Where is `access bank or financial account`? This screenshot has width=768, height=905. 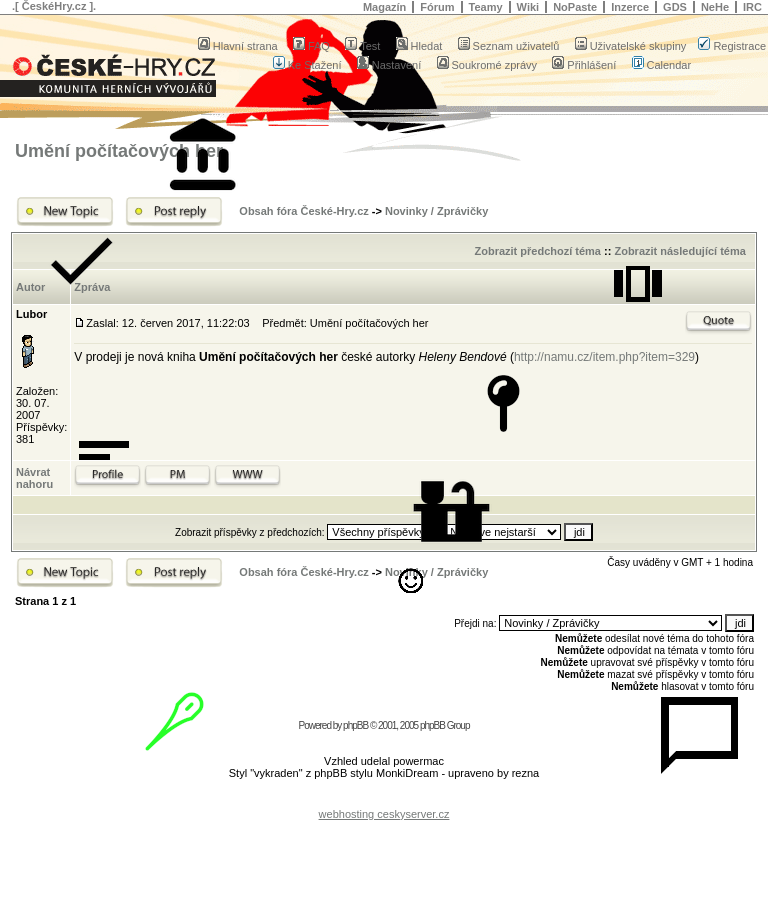 access bank or financial account is located at coordinates (204, 155).